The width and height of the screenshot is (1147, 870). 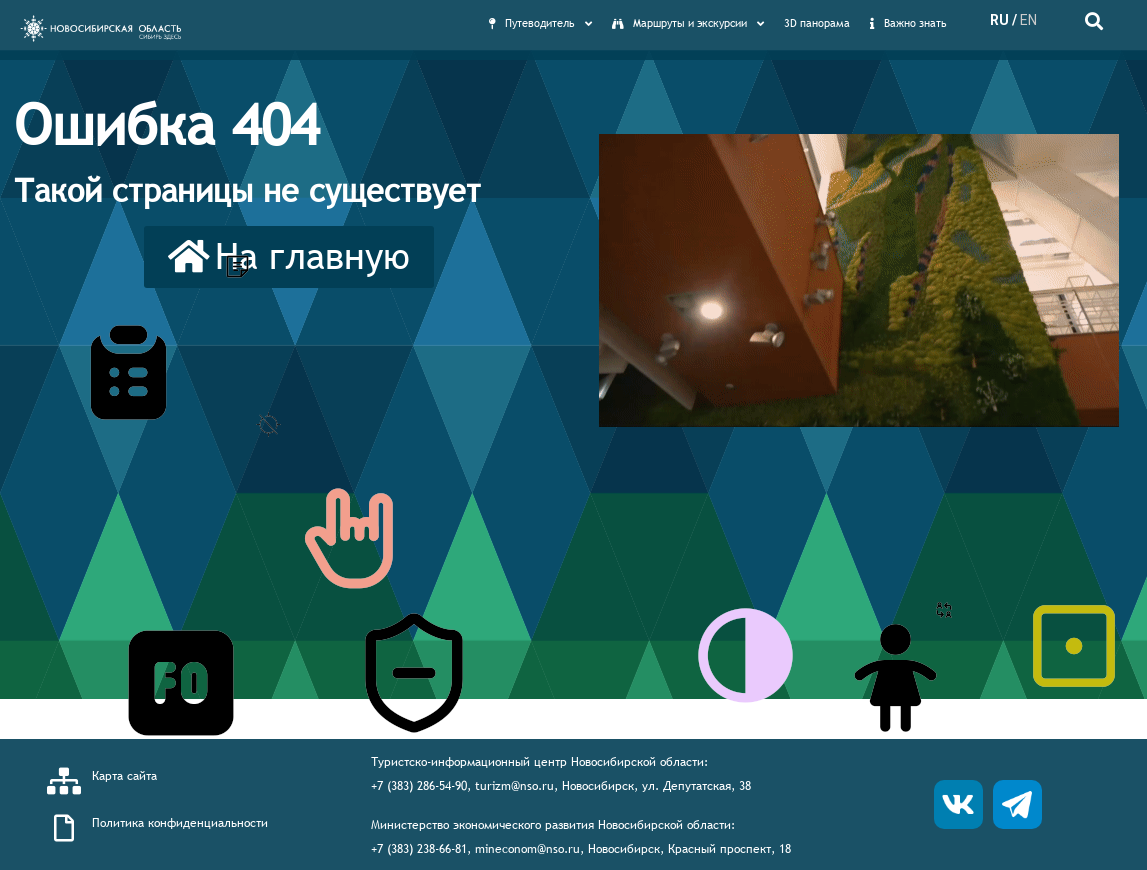 I want to click on select F0 keyboard shortcut or function key, so click(x=181, y=683).